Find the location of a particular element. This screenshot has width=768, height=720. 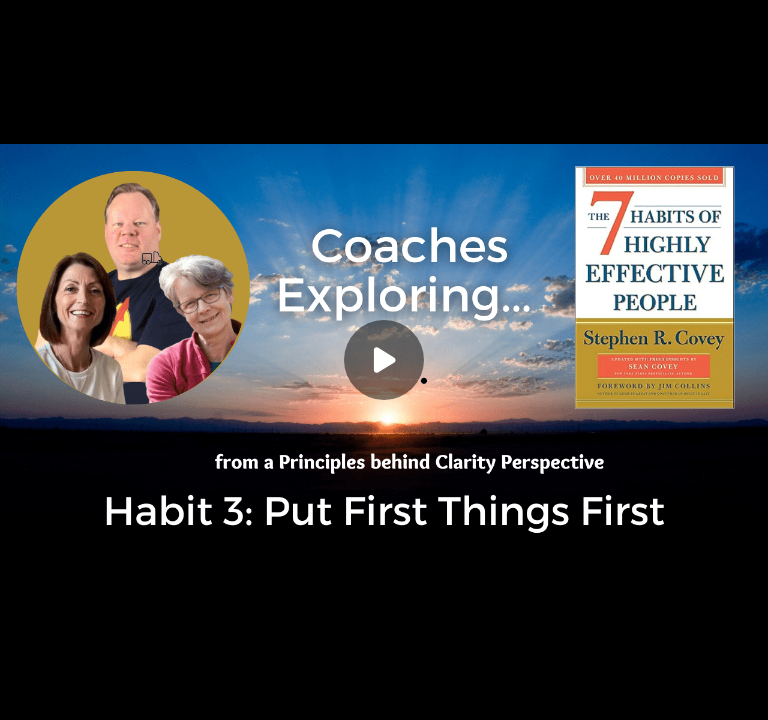

indicates no wifi signal available is located at coordinates (424, 366).